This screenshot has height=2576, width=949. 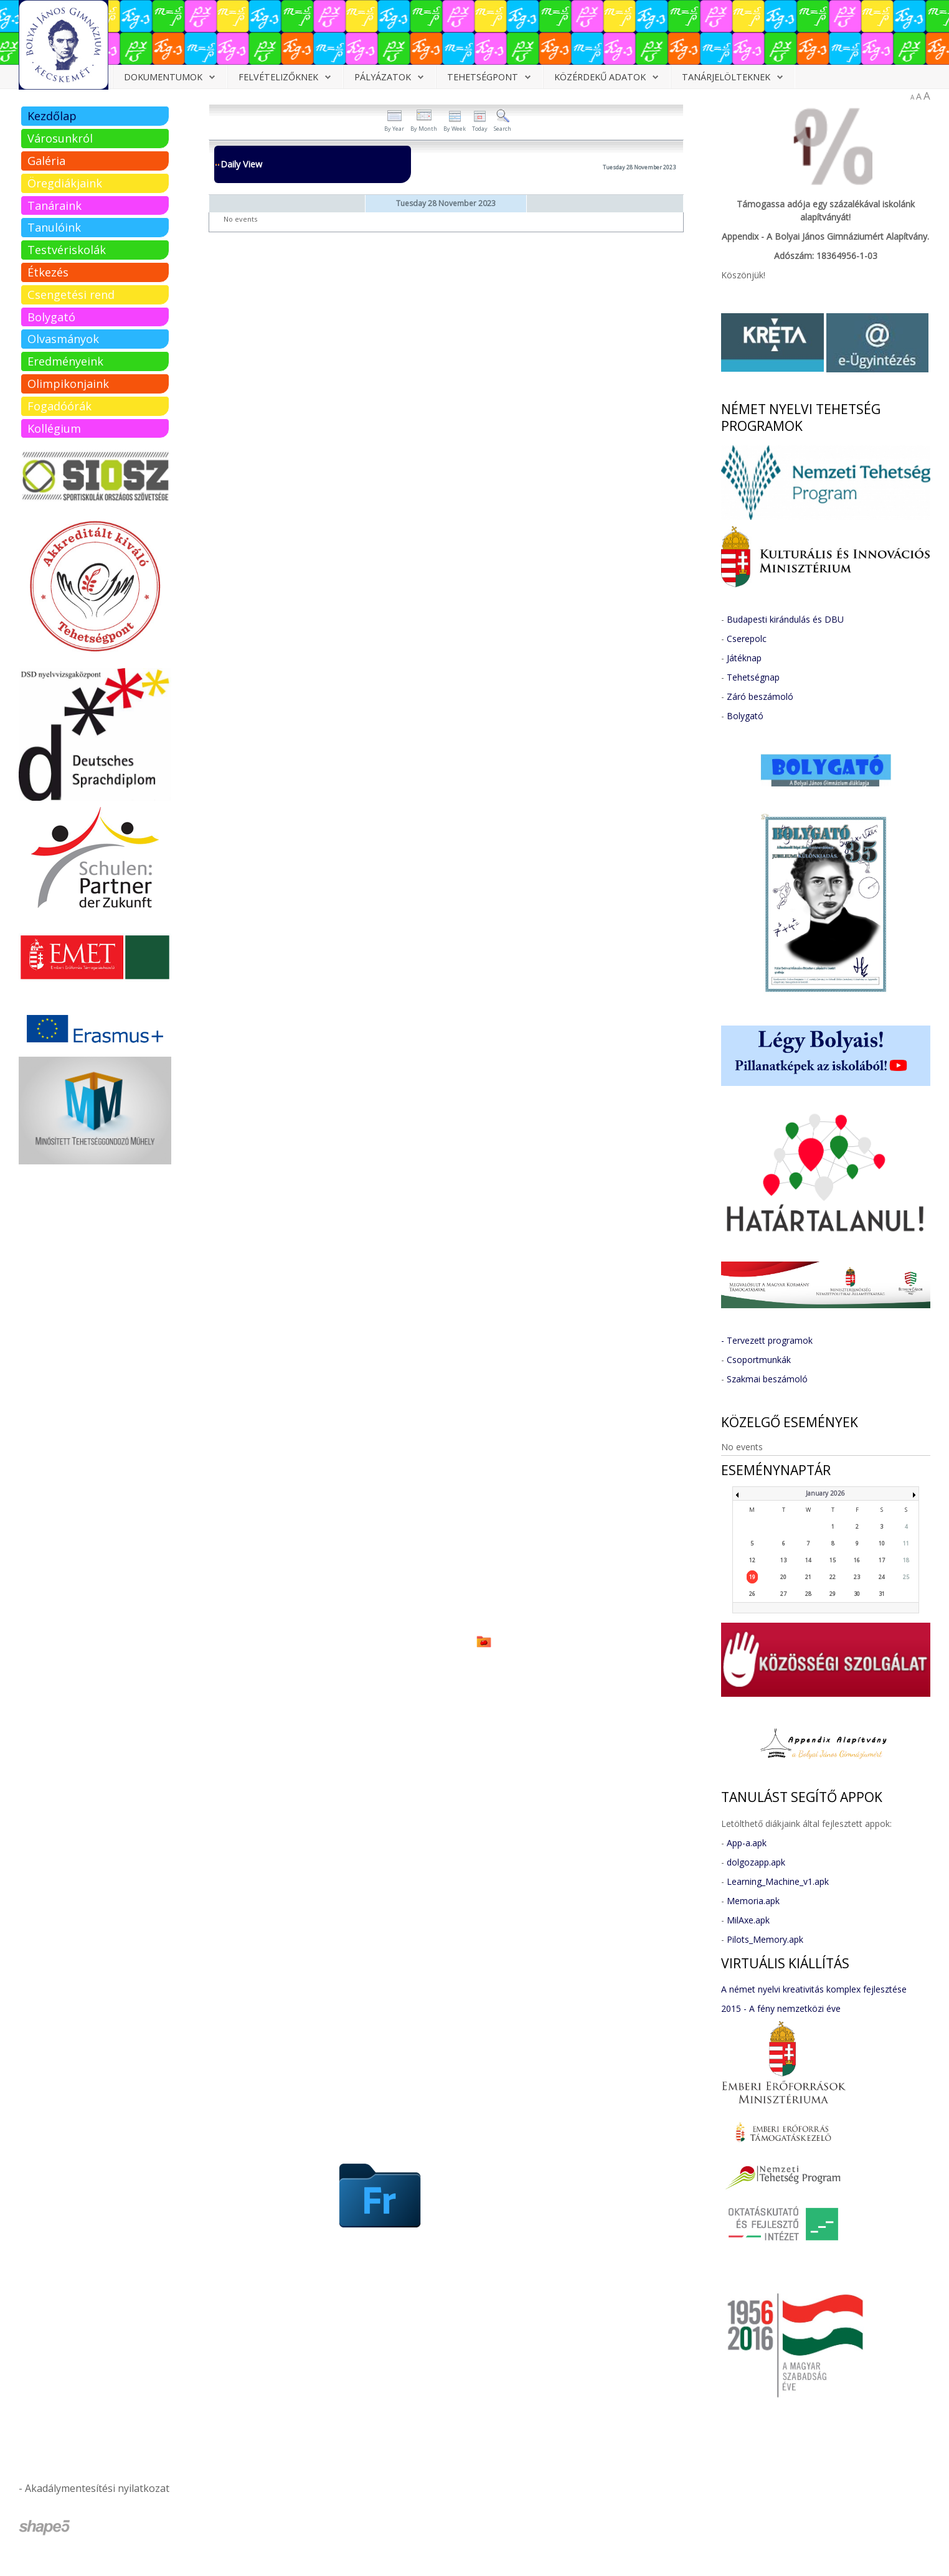 What do you see at coordinates (484, 1642) in the screenshot?
I see `open android jelly bean system folder` at bounding box center [484, 1642].